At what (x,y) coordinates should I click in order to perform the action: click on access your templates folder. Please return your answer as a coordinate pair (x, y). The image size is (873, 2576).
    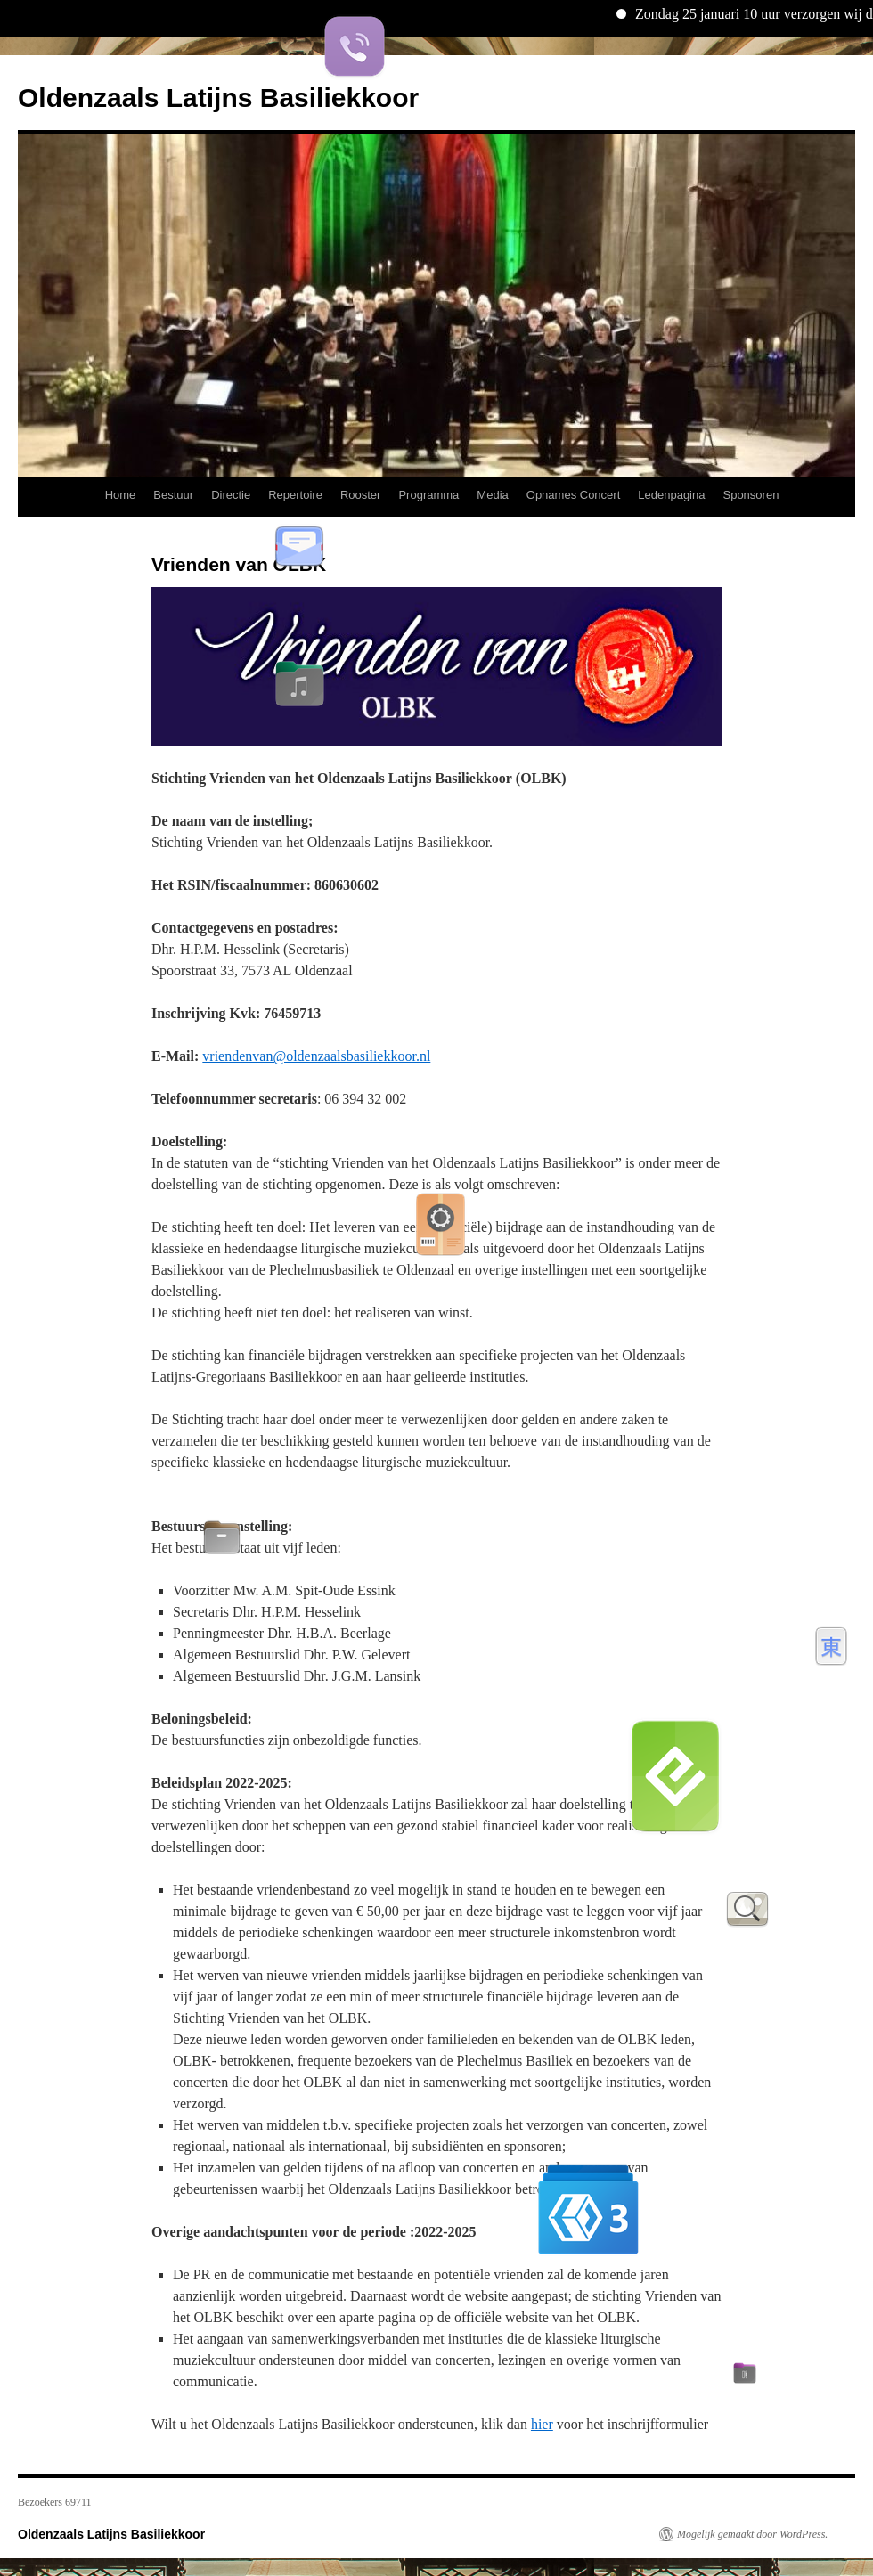
    Looking at the image, I should click on (745, 2373).